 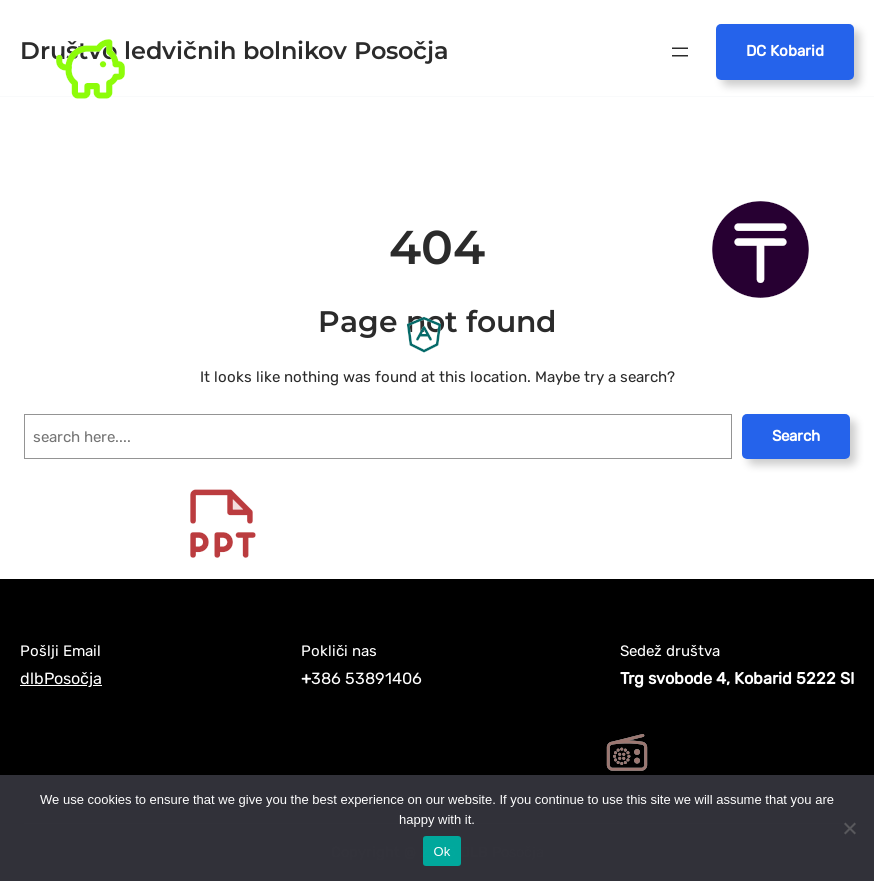 I want to click on indicates kazakhstani tenge currency, so click(x=760, y=249).